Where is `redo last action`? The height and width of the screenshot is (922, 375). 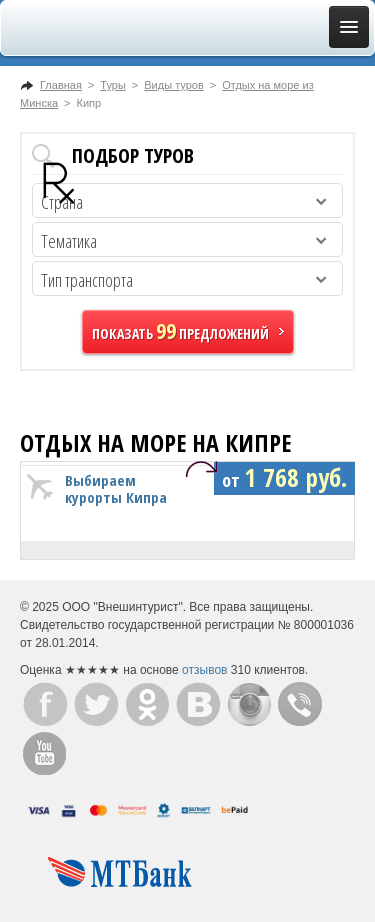
redo last action is located at coordinates (201, 468).